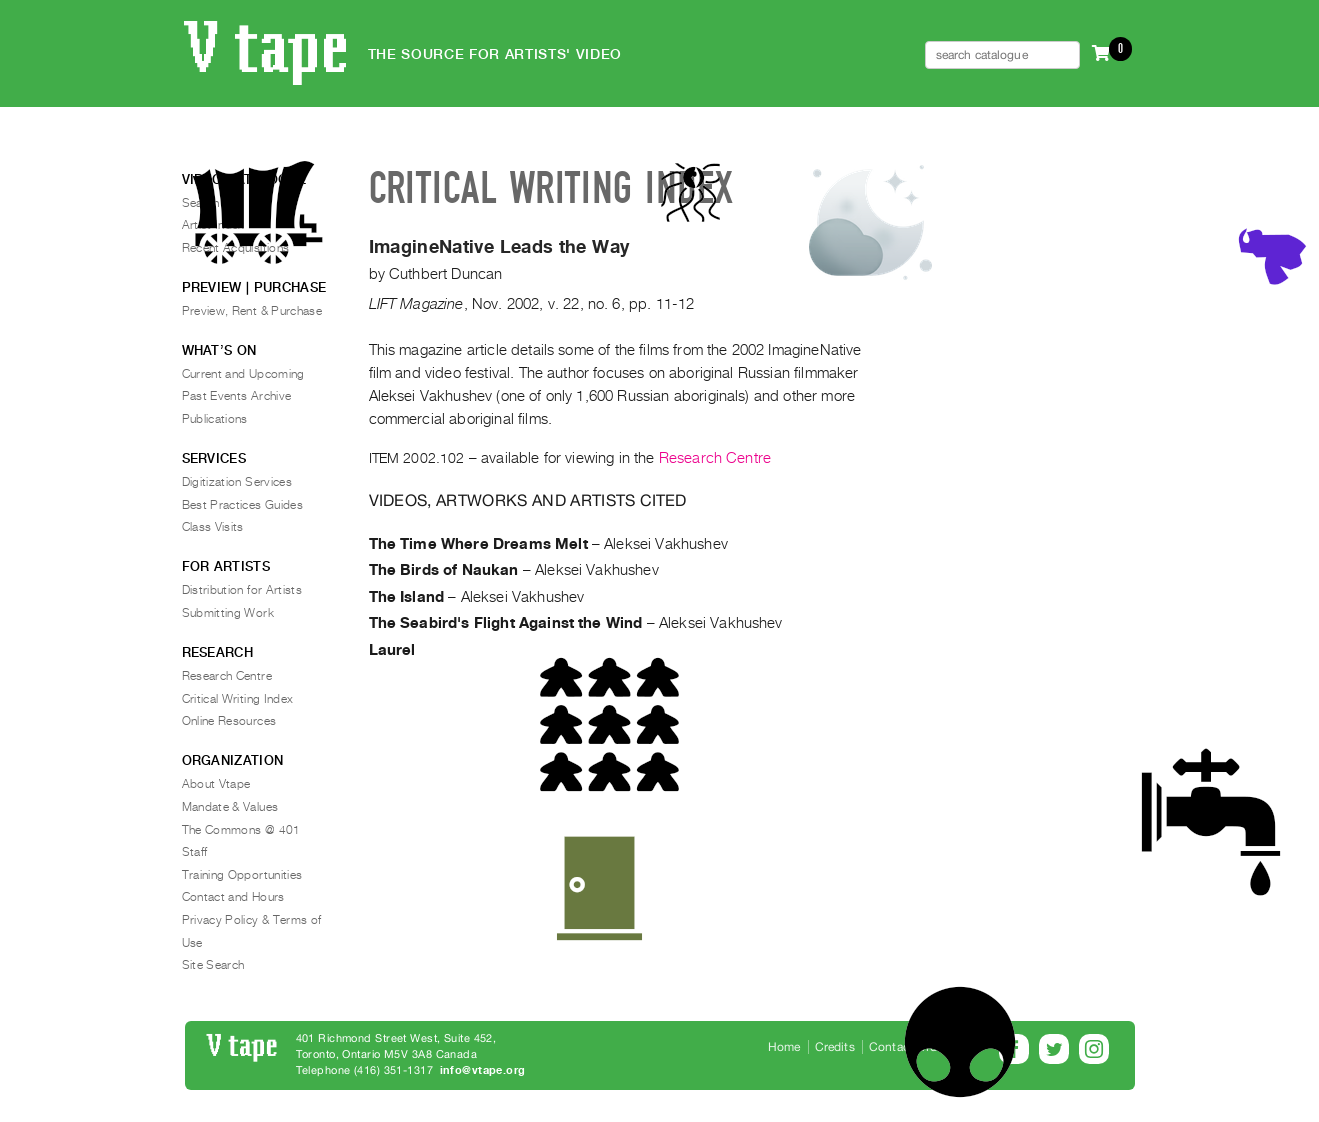 The height and width of the screenshot is (1122, 1319). Describe the element at coordinates (599, 886) in the screenshot. I see `exit the current screen or application` at that location.